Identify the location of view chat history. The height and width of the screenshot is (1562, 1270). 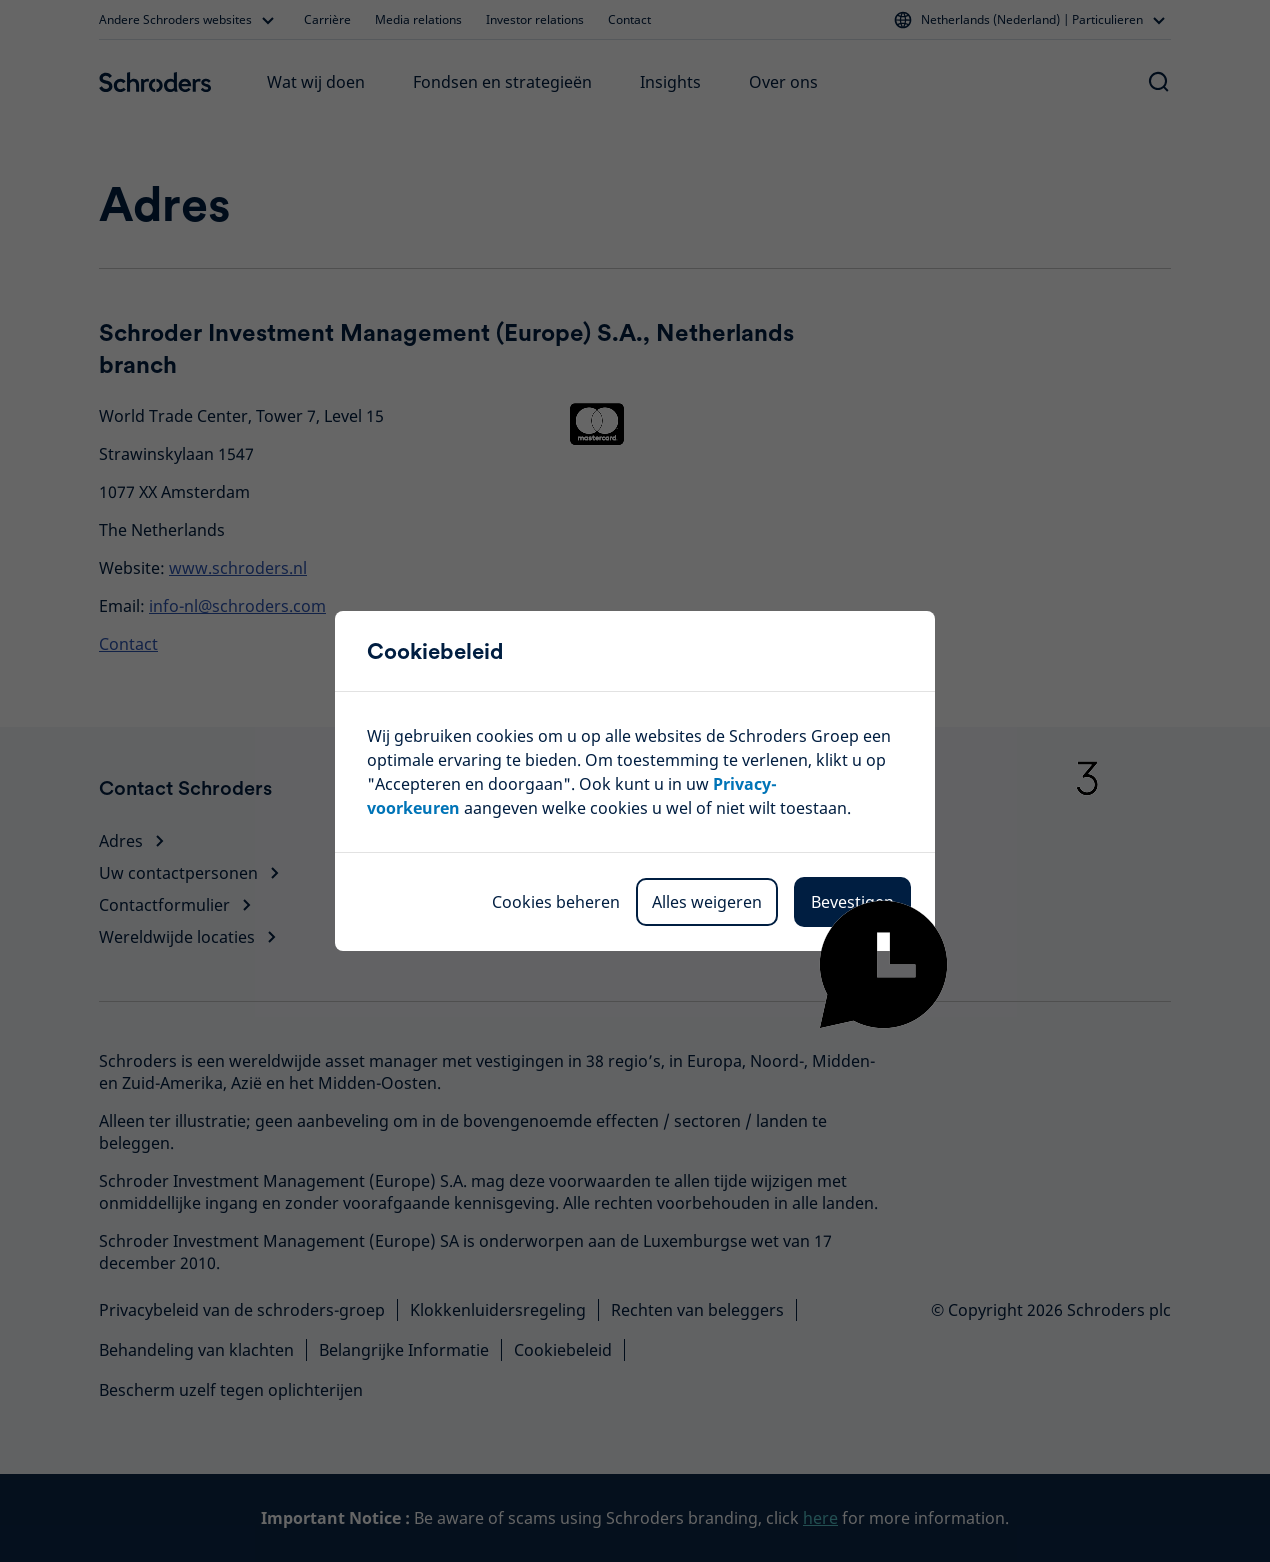
(883, 964).